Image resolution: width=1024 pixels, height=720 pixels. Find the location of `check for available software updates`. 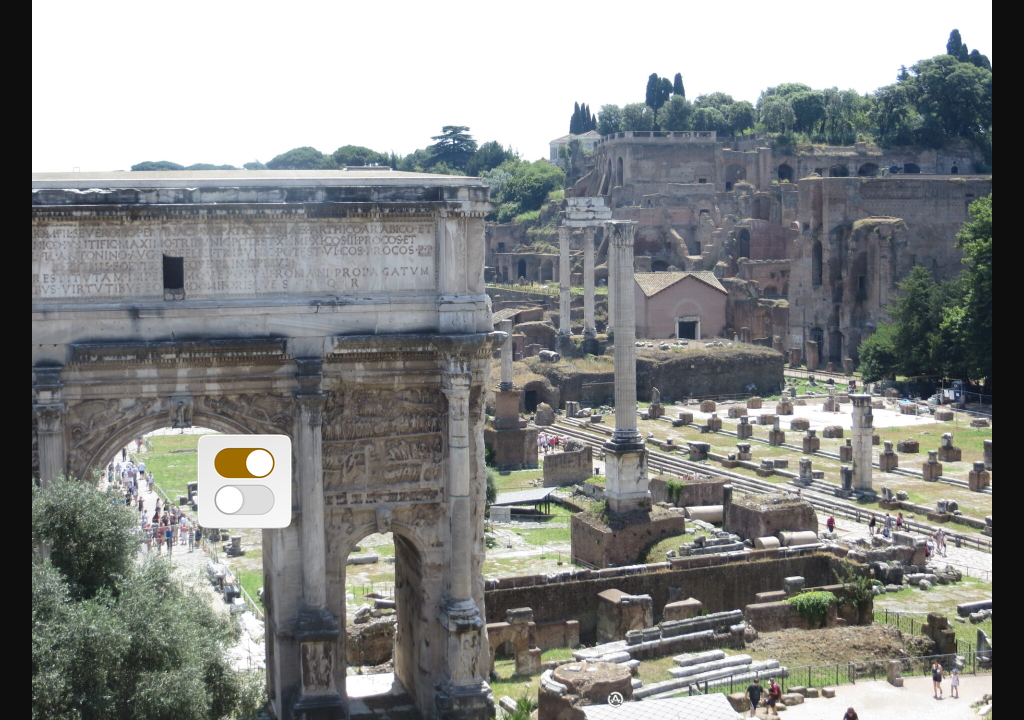

check for available software updates is located at coordinates (615, 699).